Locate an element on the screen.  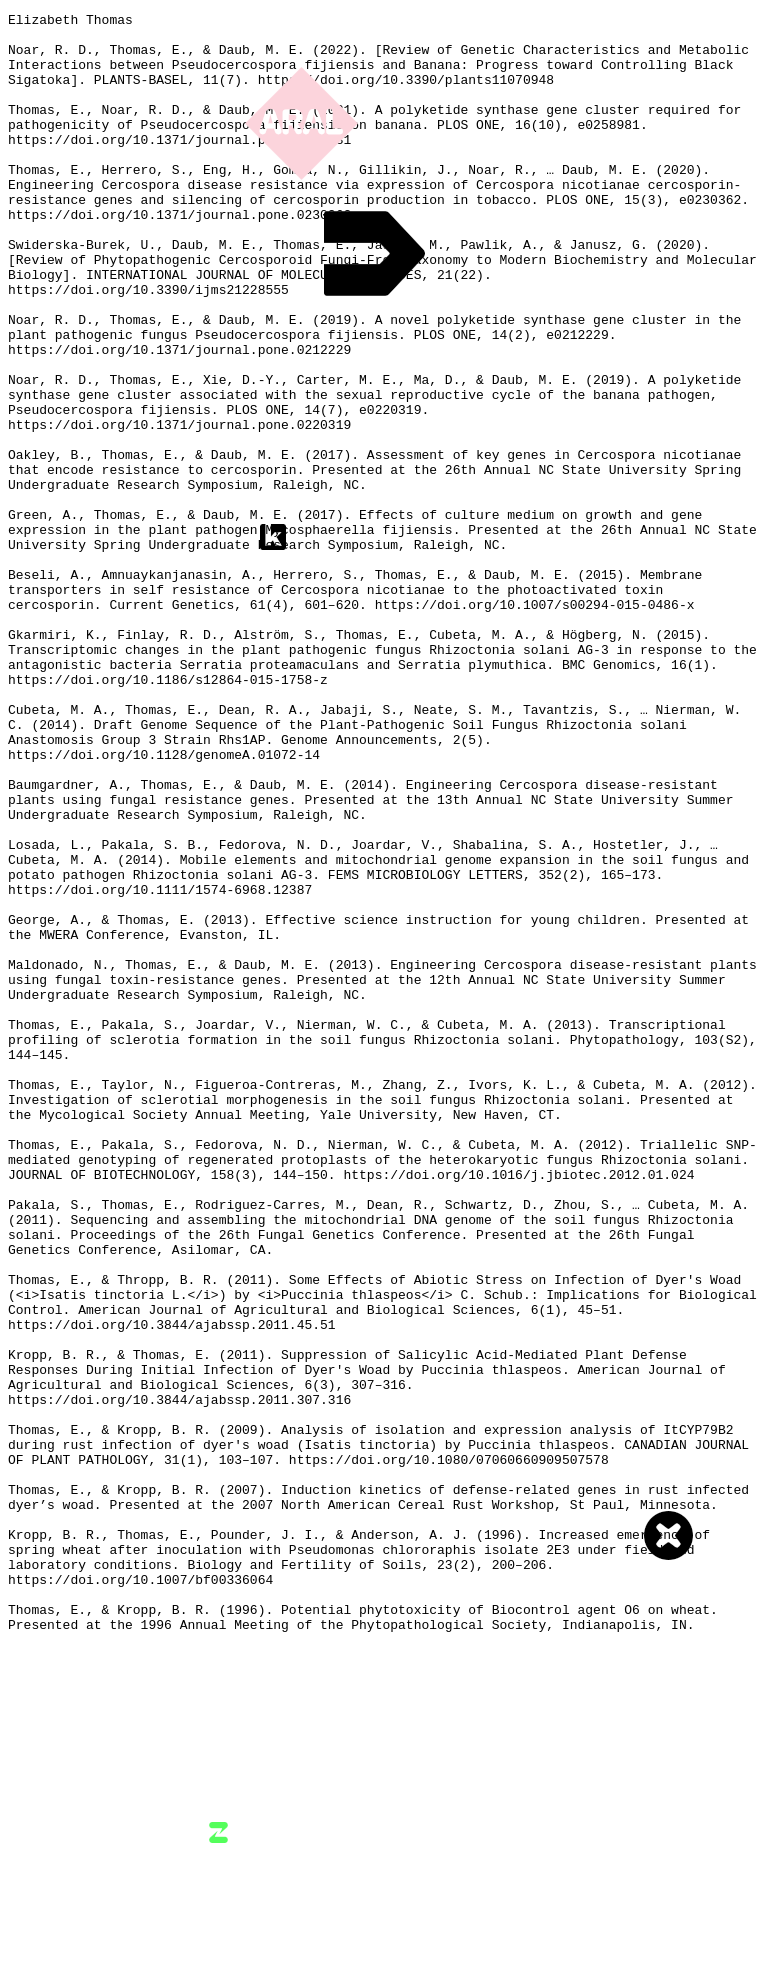
visit the iFixit website for repair guides is located at coordinates (668, 1535).